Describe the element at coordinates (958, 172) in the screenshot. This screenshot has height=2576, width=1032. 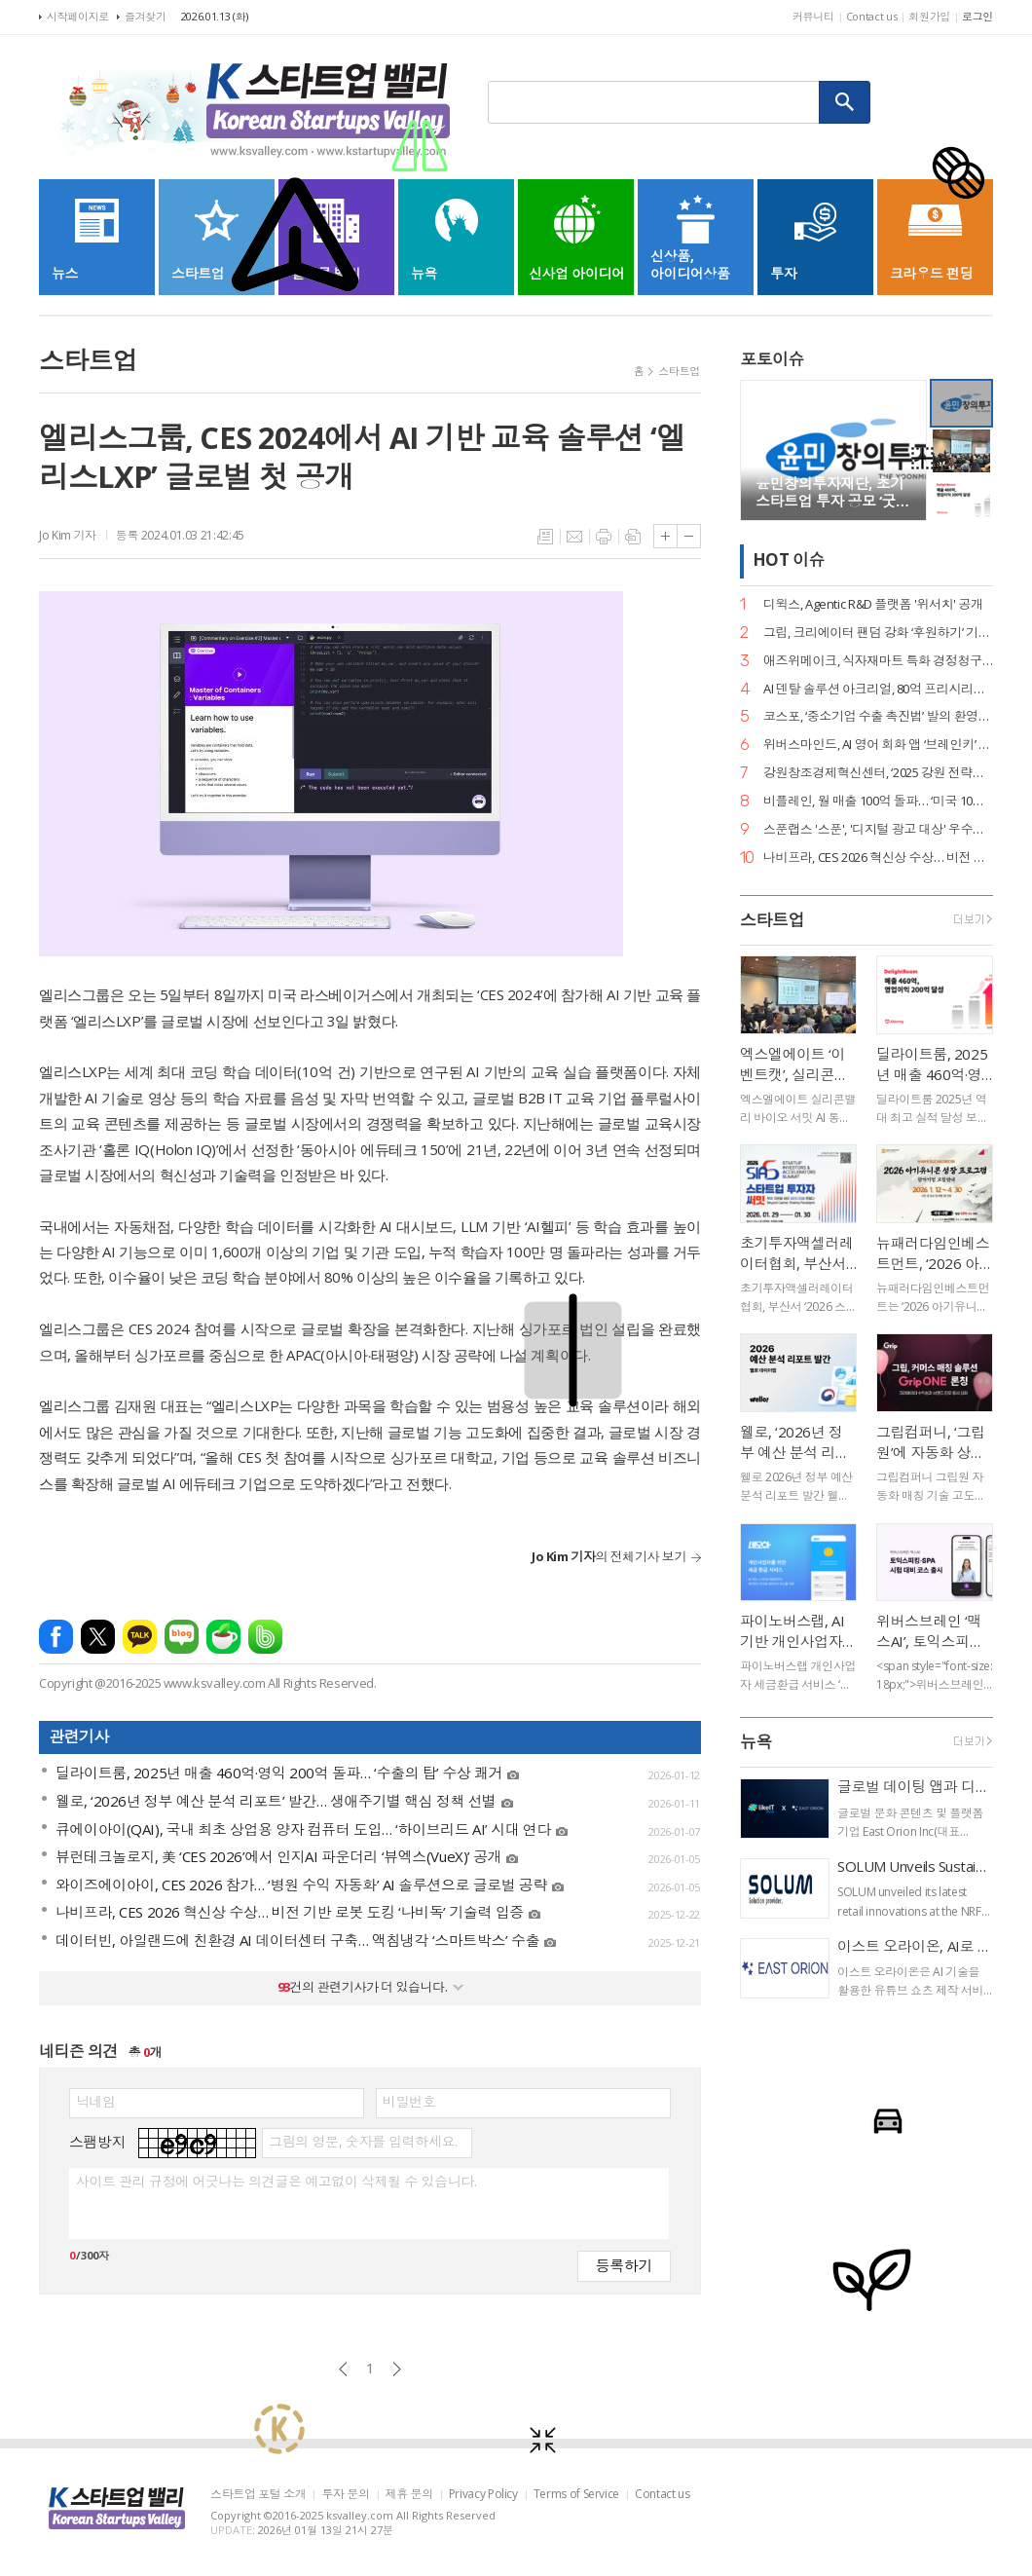
I see `exclude overlapping elements from selection` at that location.